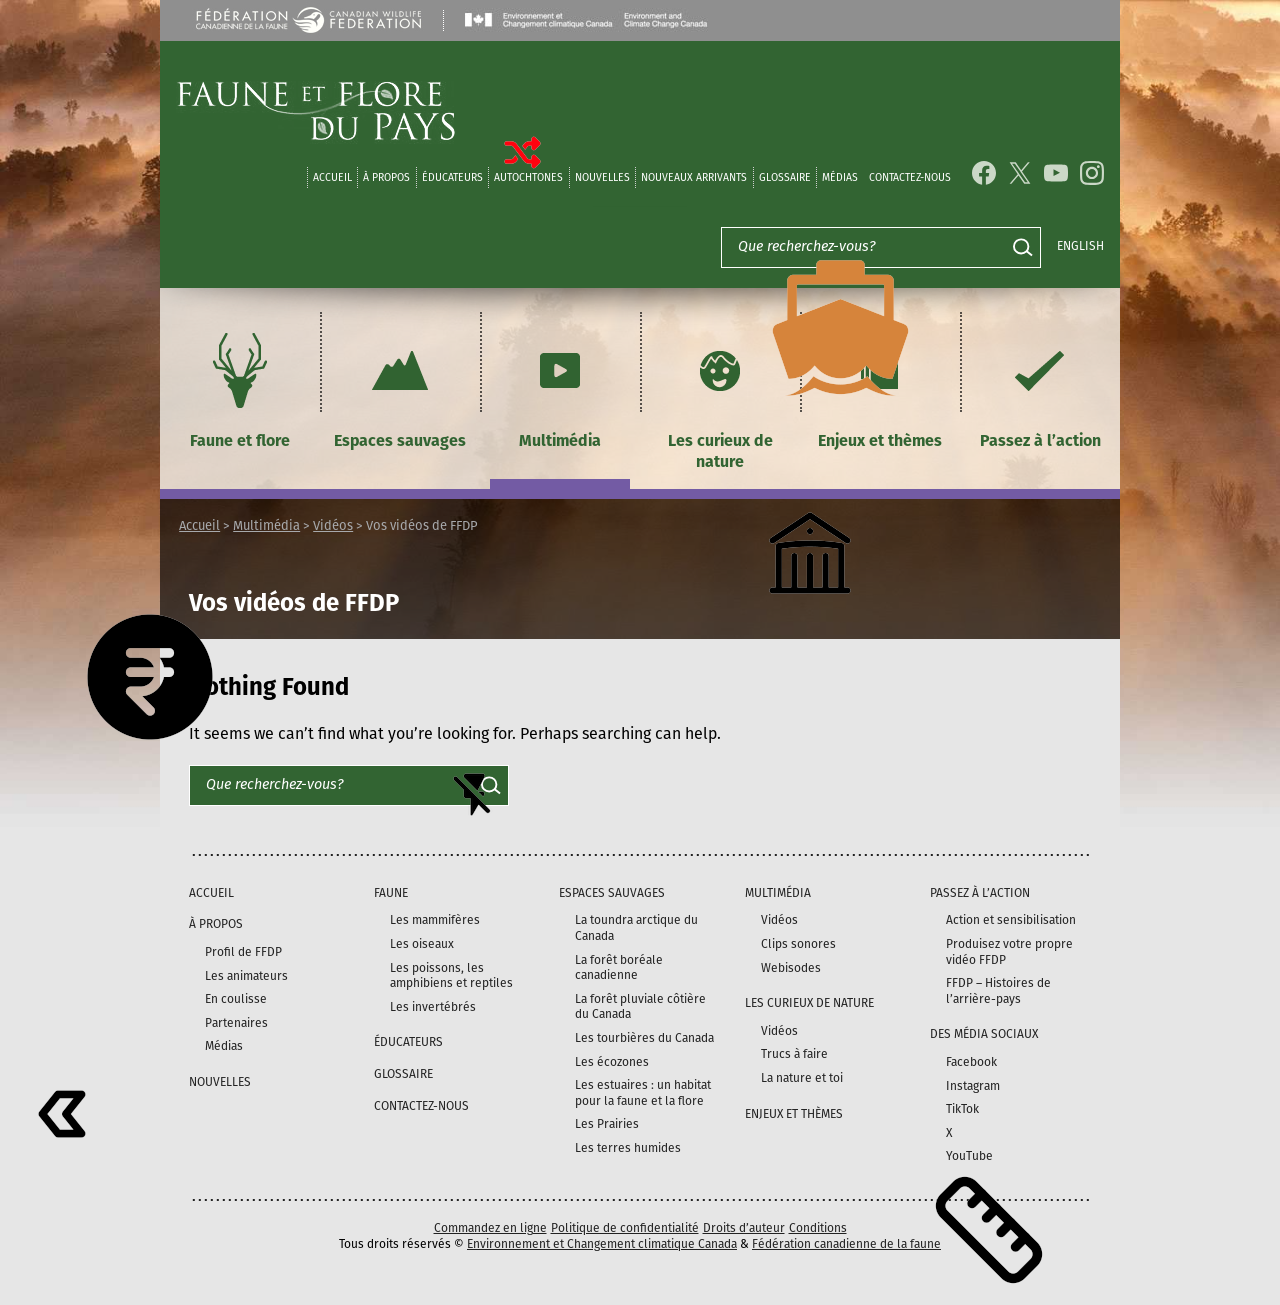 The image size is (1280, 1305). What do you see at coordinates (150, 677) in the screenshot?
I see `view balance or payment amount in indian rupees` at bounding box center [150, 677].